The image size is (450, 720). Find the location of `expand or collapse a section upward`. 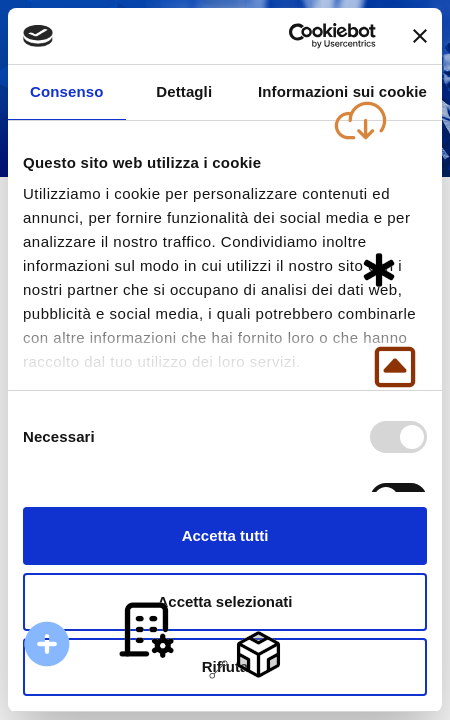

expand or collapse a section upward is located at coordinates (395, 367).